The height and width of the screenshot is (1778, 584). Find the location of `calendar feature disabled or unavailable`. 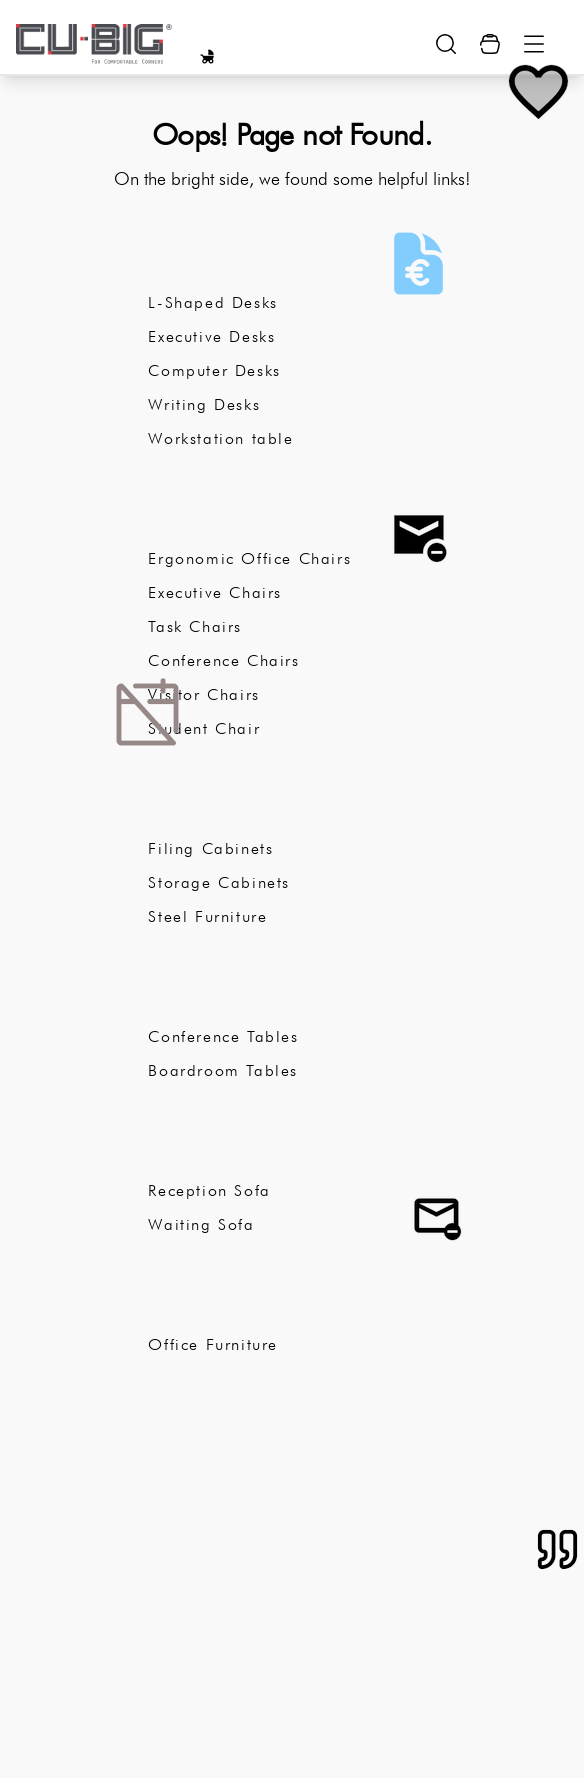

calendar feature disabled or unavailable is located at coordinates (147, 714).